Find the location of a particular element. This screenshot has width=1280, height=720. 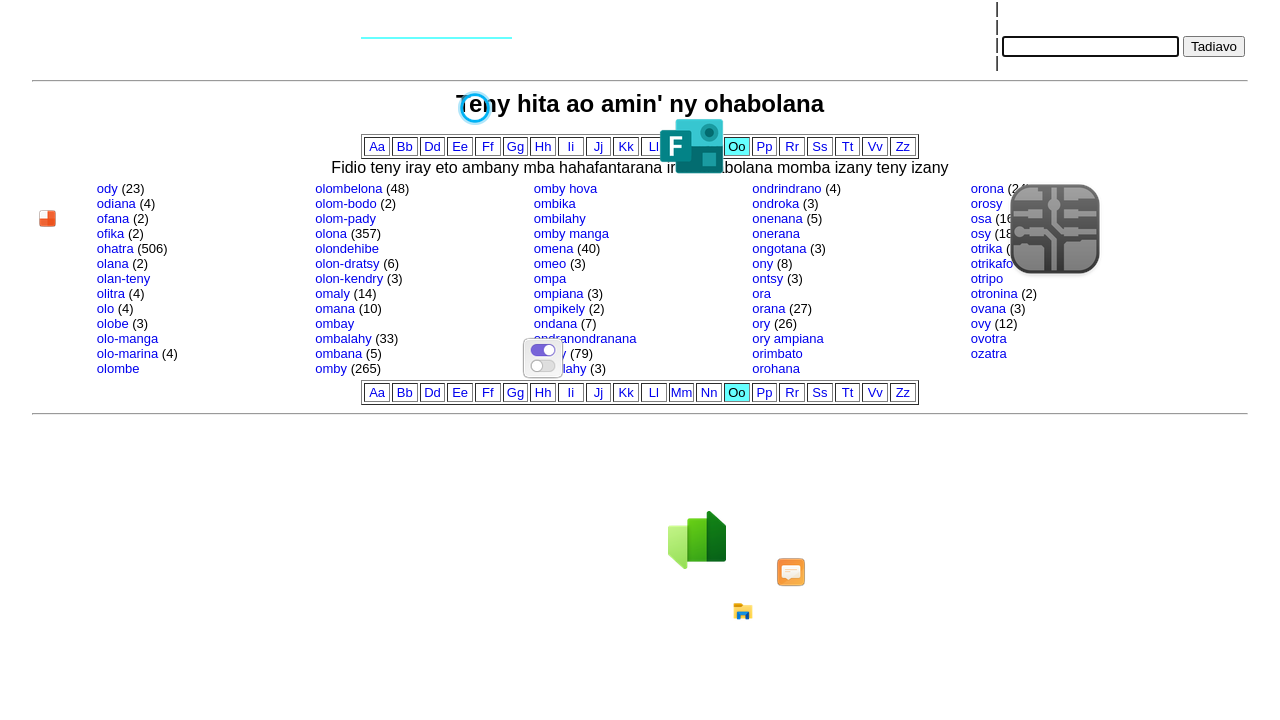

open system tweaks or customization settings is located at coordinates (543, 358).